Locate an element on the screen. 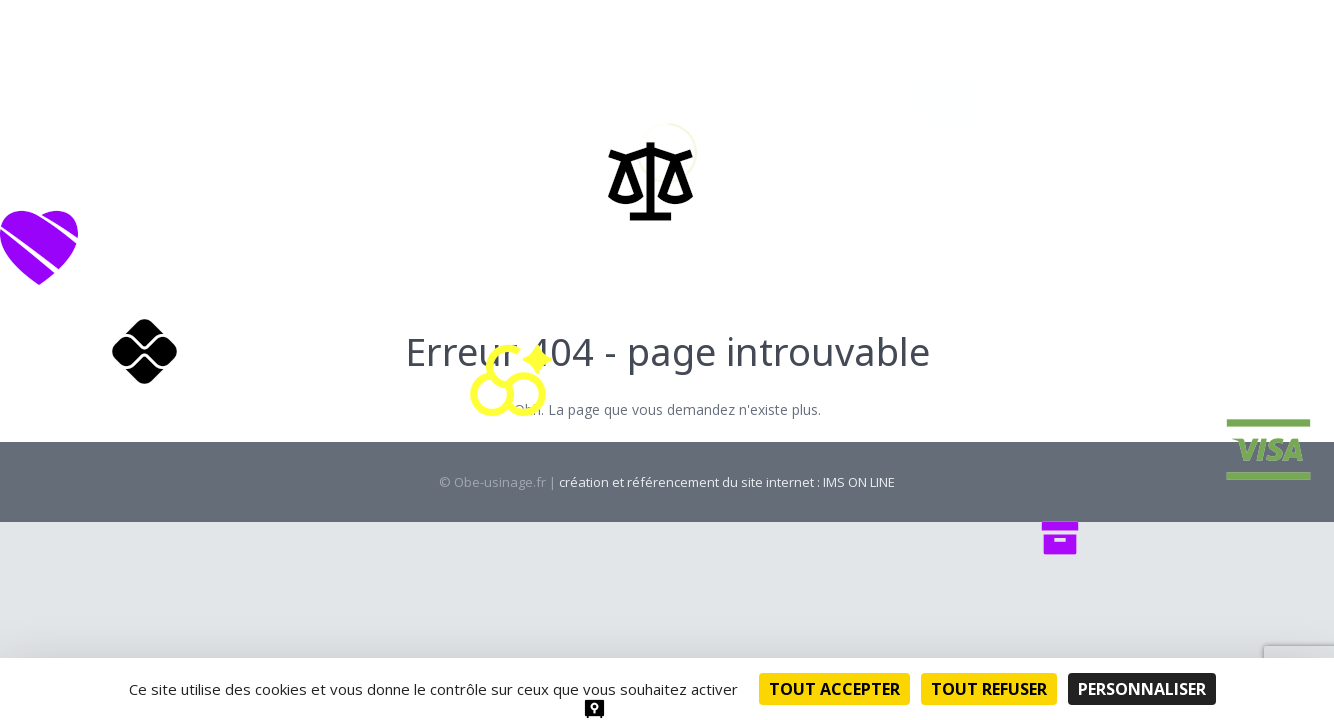  visa card accepted as payment method is located at coordinates (1268, 449).